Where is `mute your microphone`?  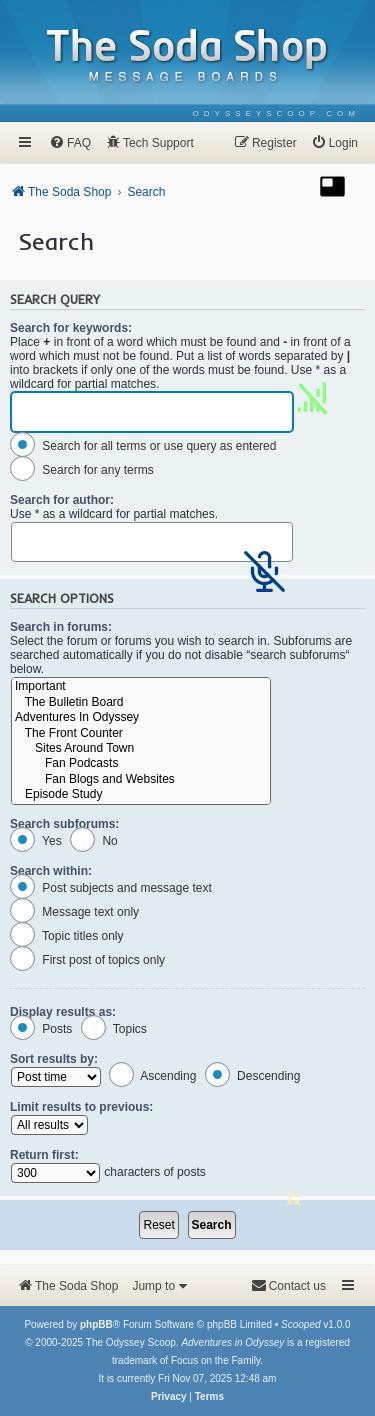
mute your microphone is located at coordinates (264, 571).